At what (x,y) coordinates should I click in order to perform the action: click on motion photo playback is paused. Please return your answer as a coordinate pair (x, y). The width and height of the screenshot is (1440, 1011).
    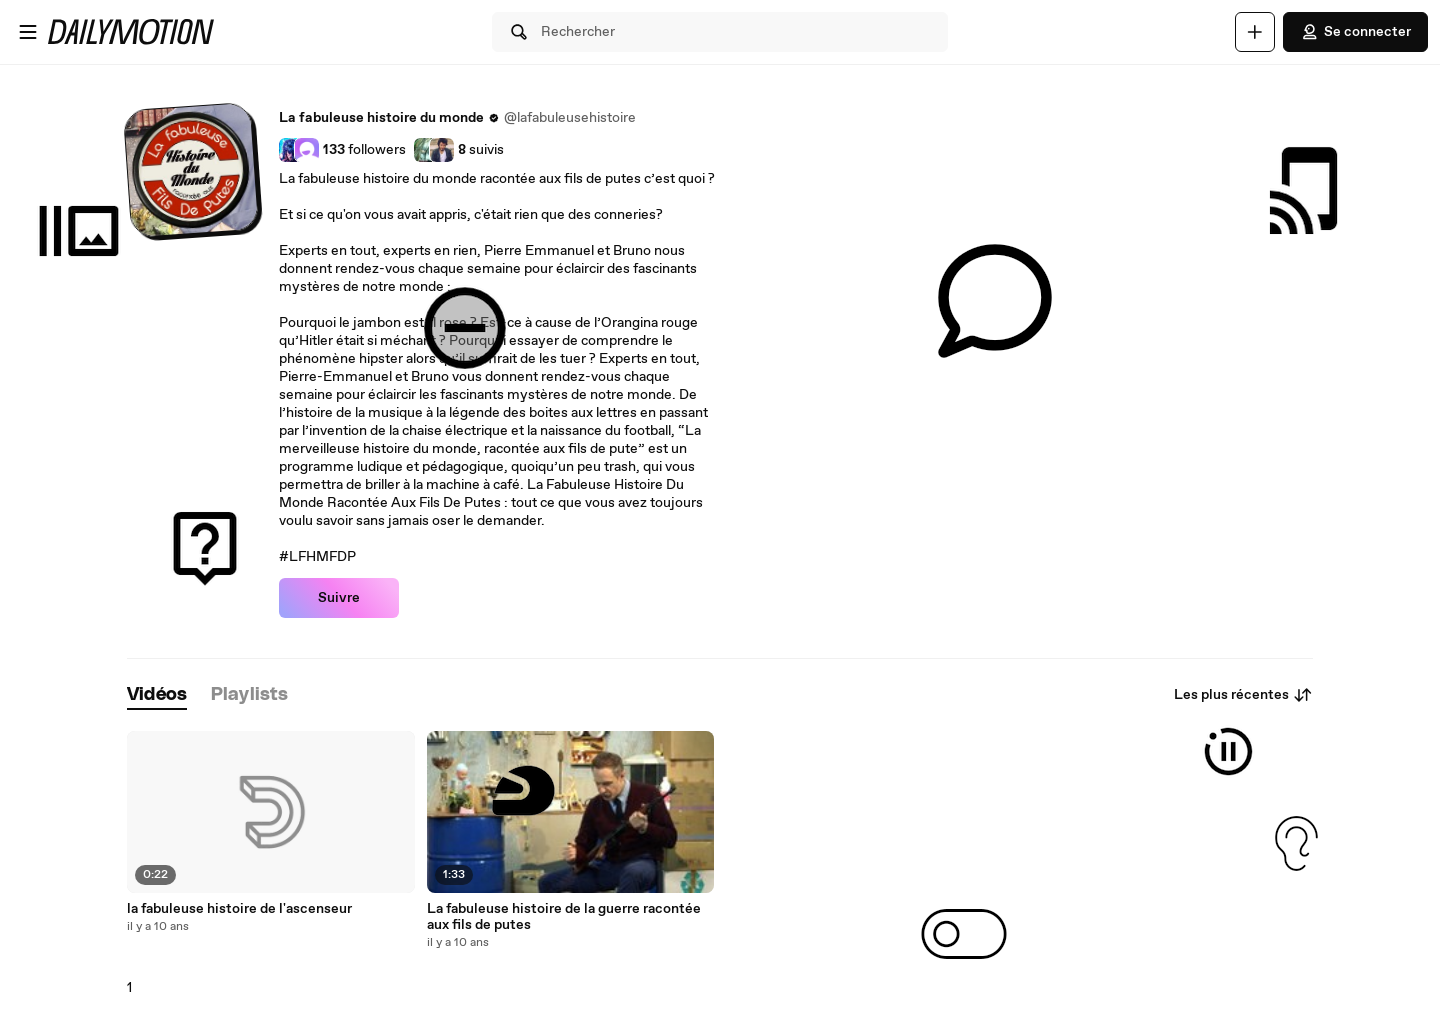
    Looking at the image, I should click on (1228, 751).